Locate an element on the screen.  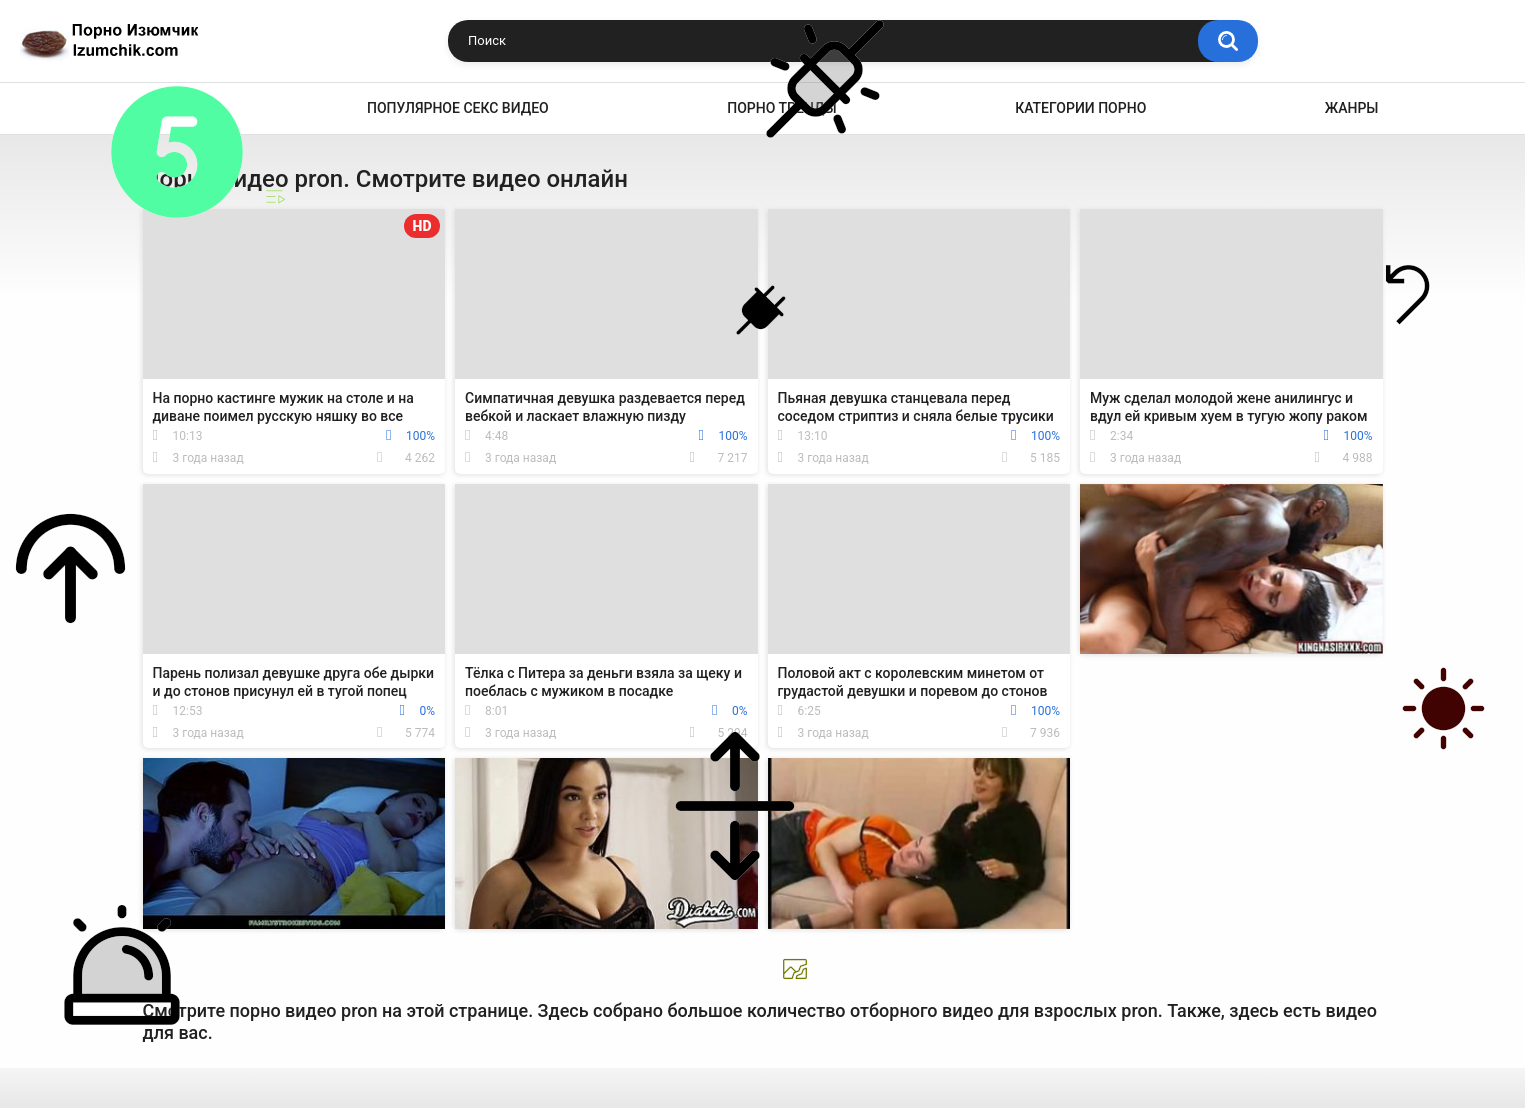
upload to cloud storage is located at coordinates (70, 568).